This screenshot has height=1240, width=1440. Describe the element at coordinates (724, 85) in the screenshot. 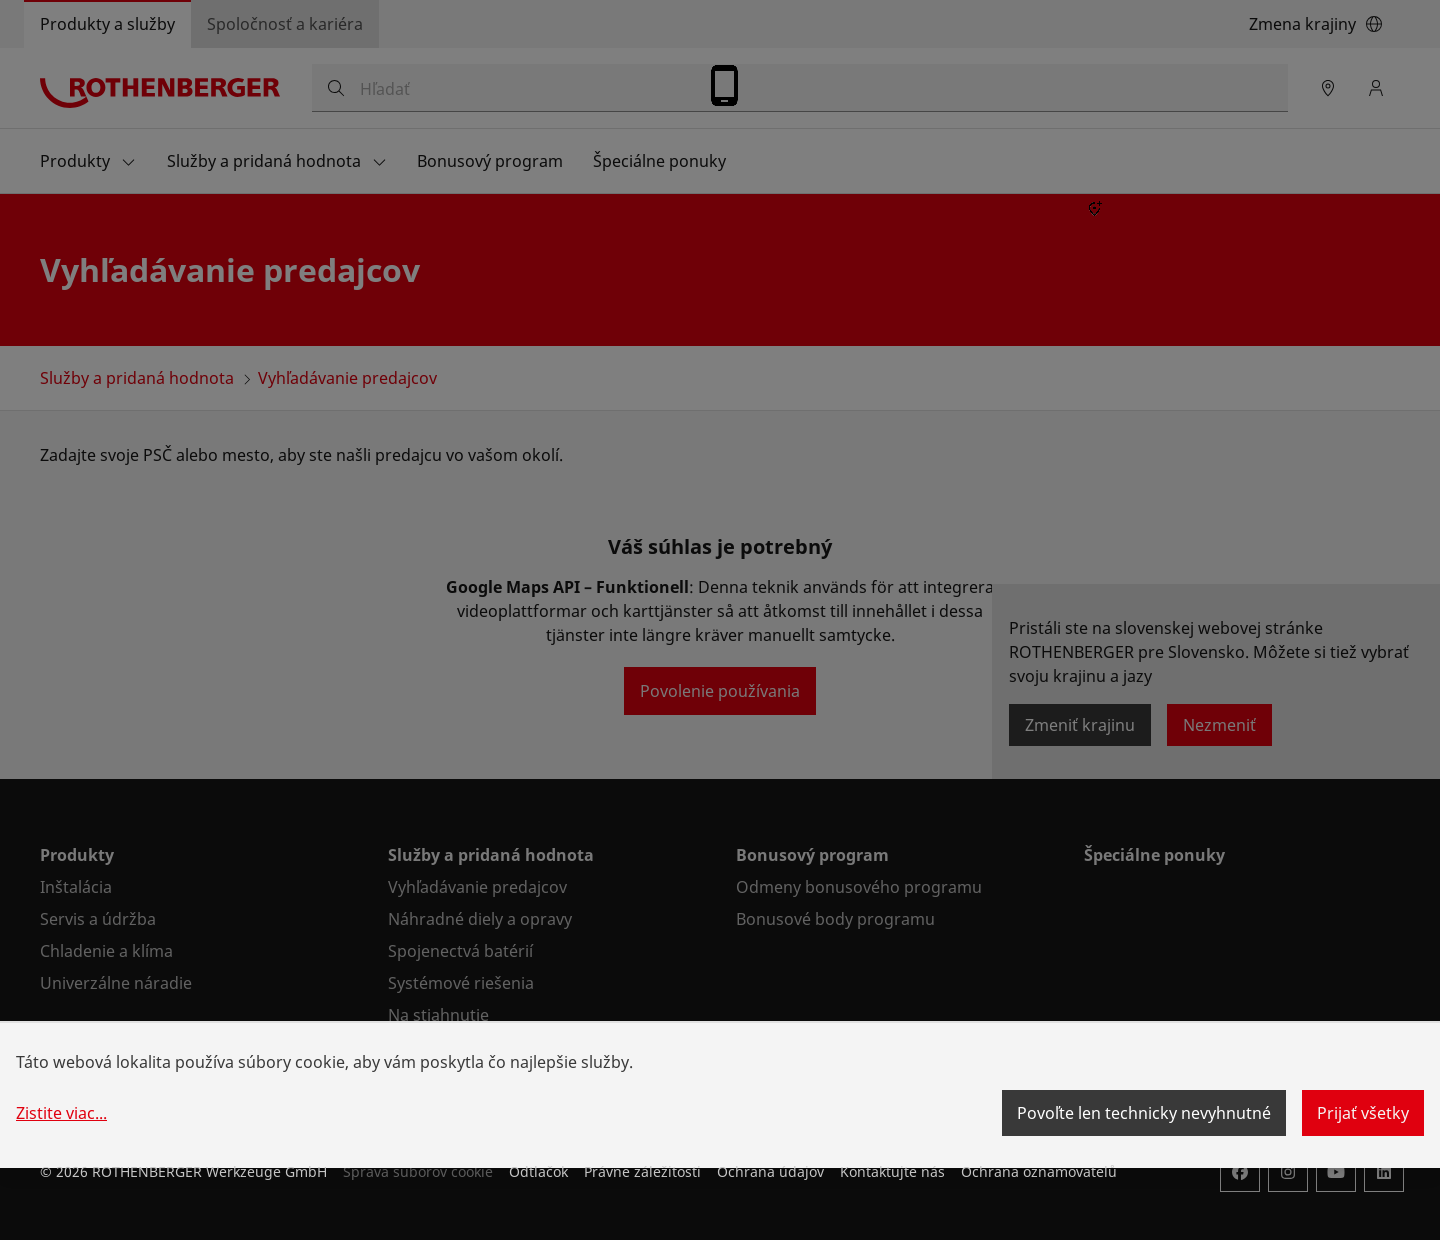

I see `access mobile device settings` at that location.